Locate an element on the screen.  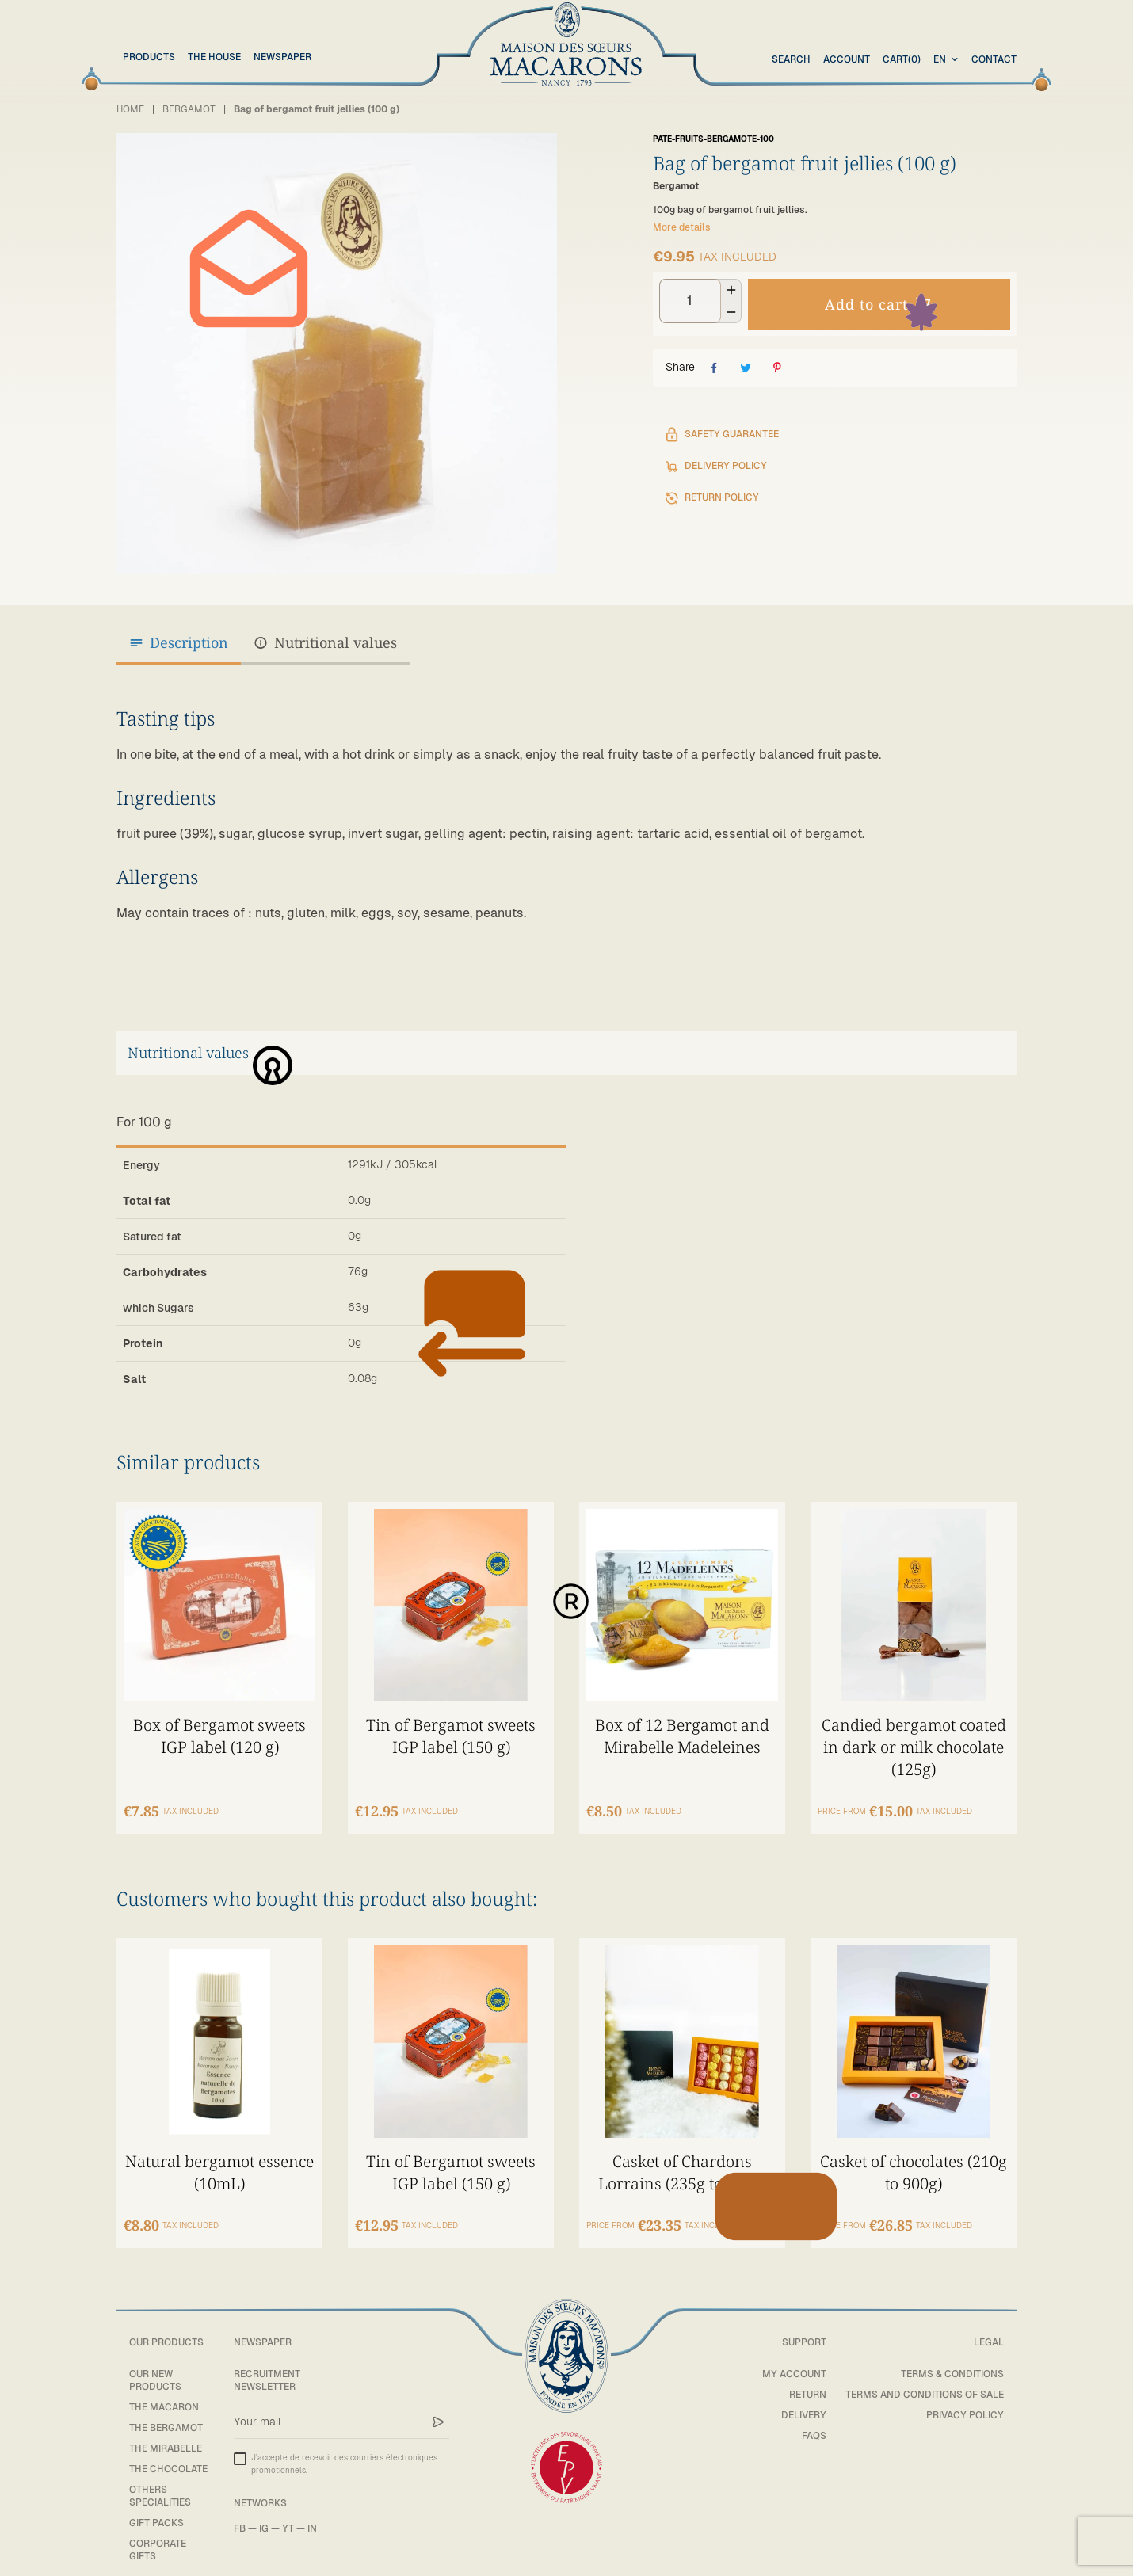
auto-fit content to the left edge is located at coordinates (475, 1320).